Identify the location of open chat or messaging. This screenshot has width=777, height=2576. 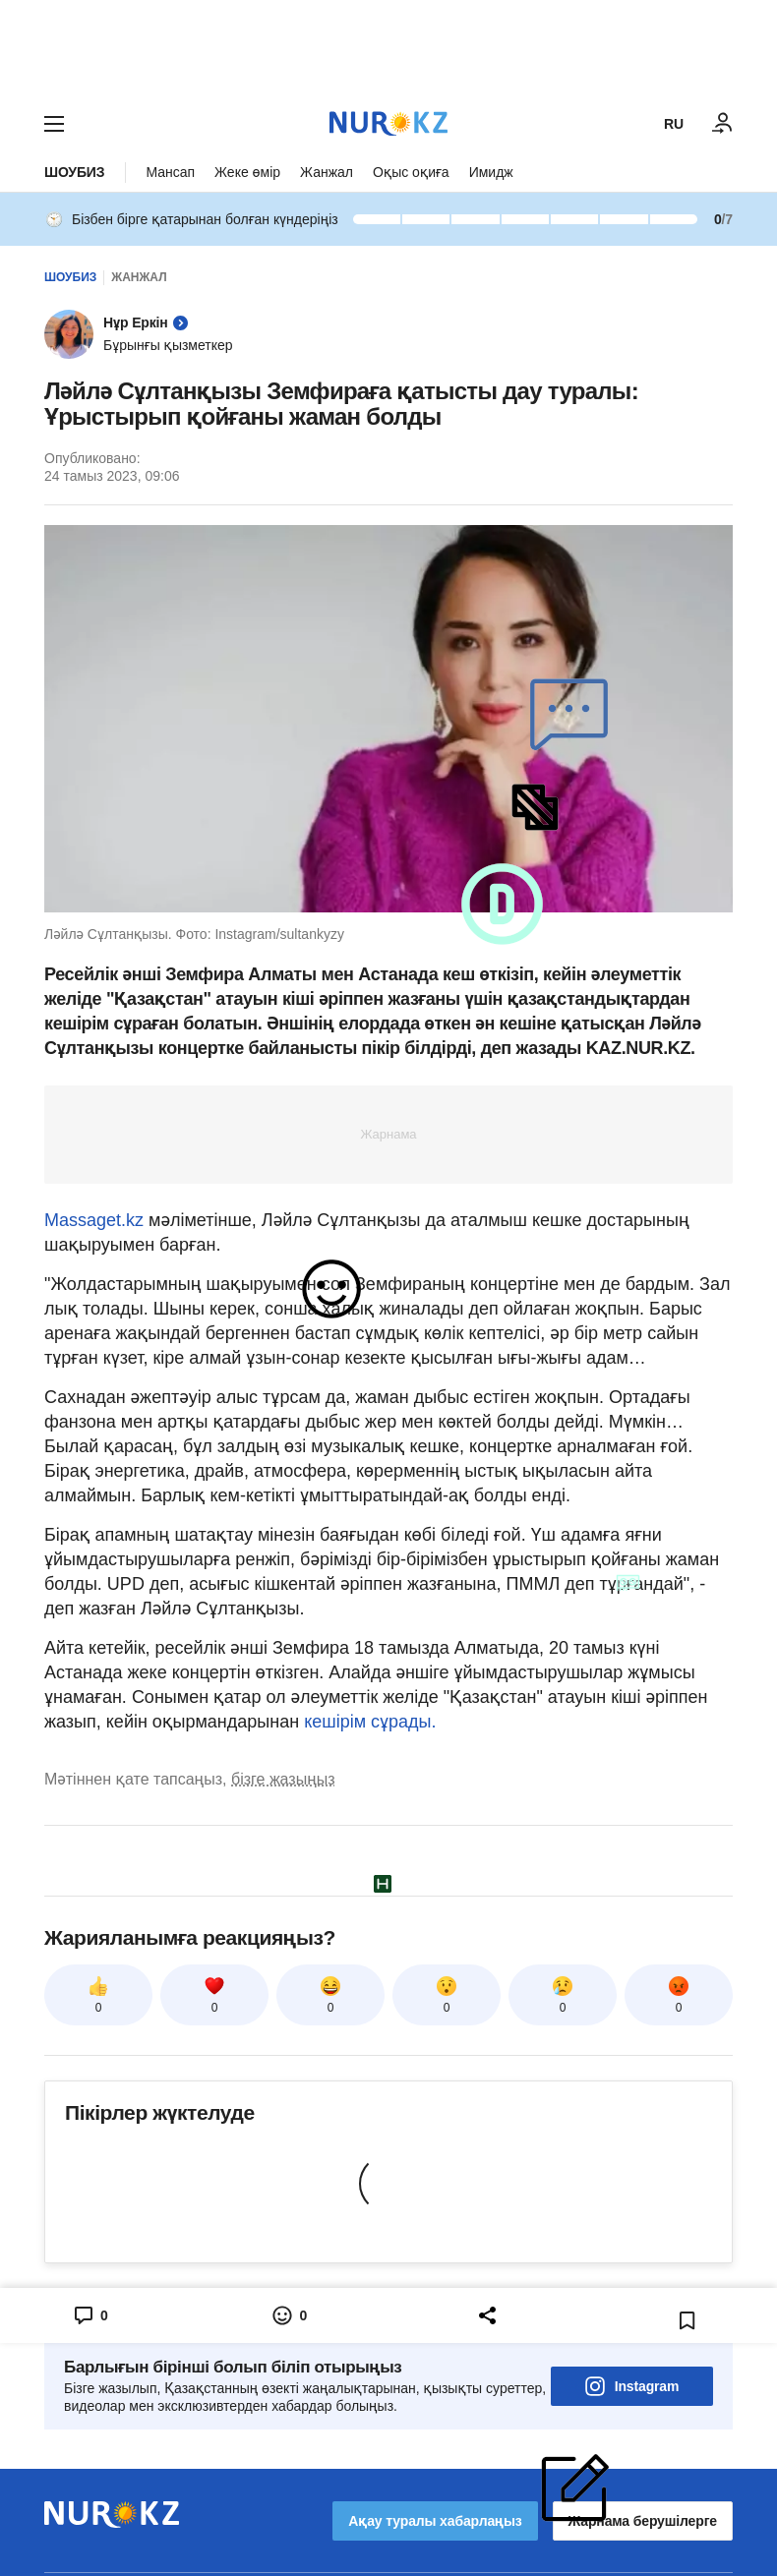
(568, 708).